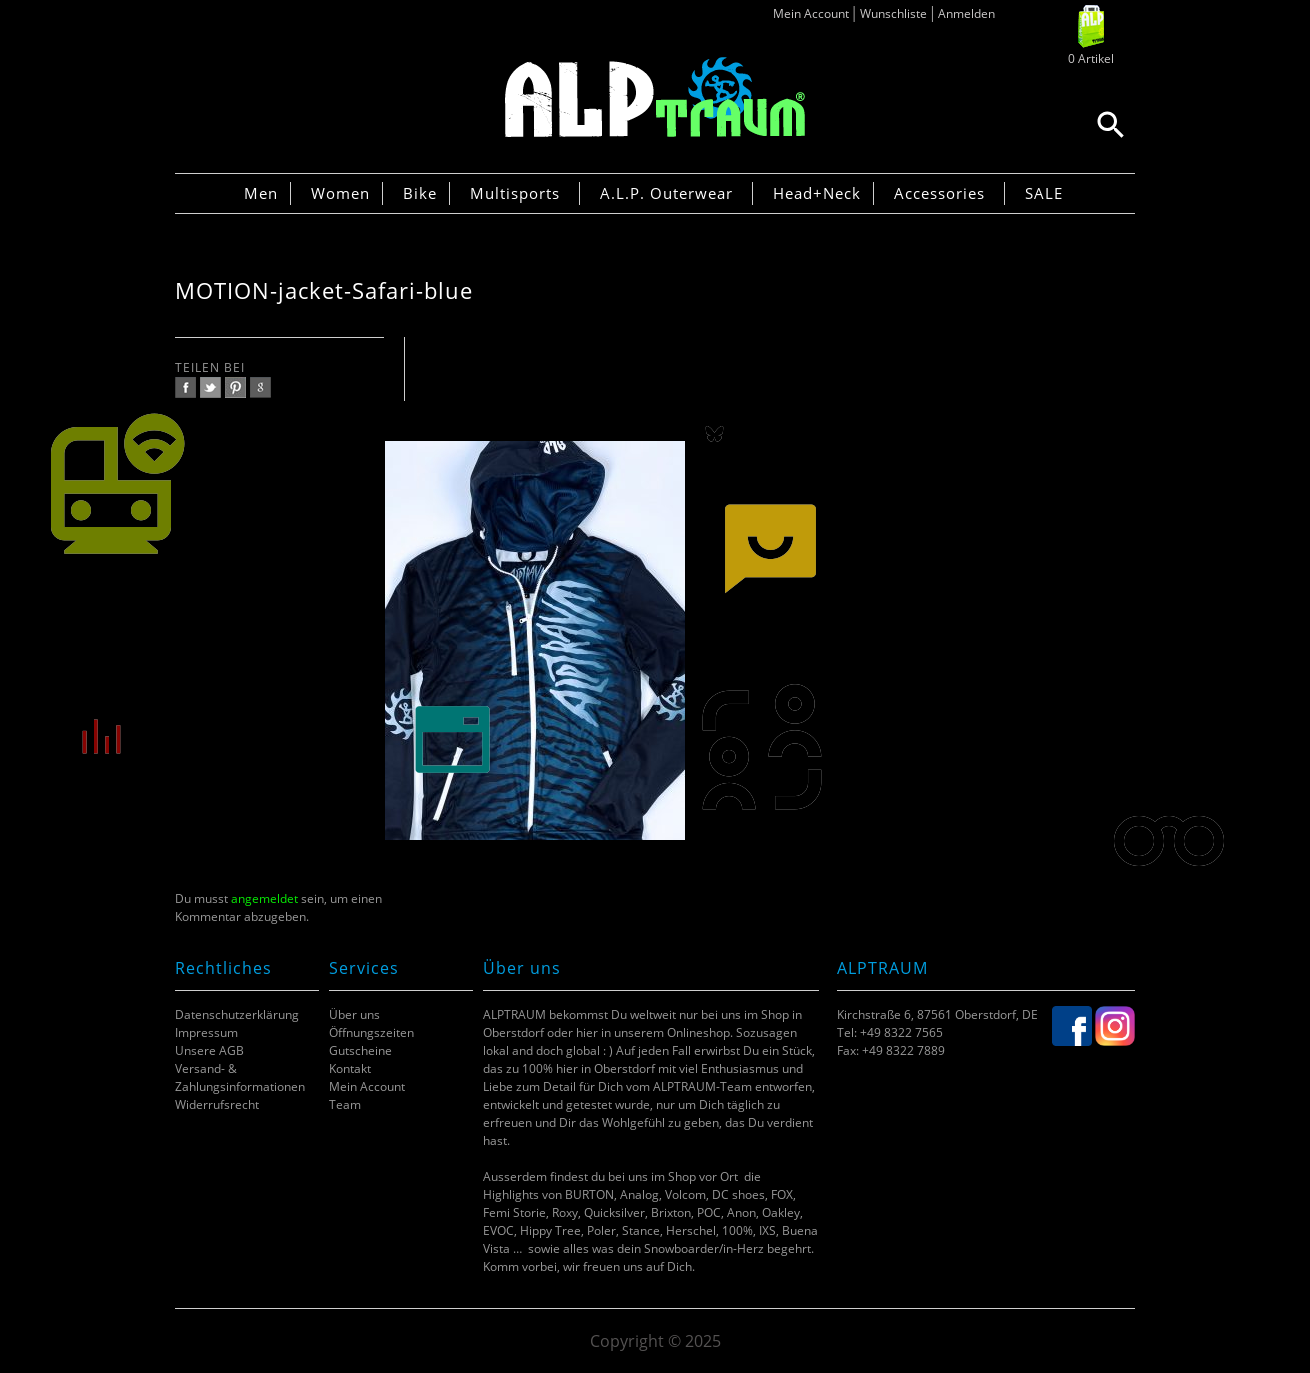 The width and height of the screenshot is (1310, 1373). I want to click on open rhythm music streaming app, so click(101, 736).